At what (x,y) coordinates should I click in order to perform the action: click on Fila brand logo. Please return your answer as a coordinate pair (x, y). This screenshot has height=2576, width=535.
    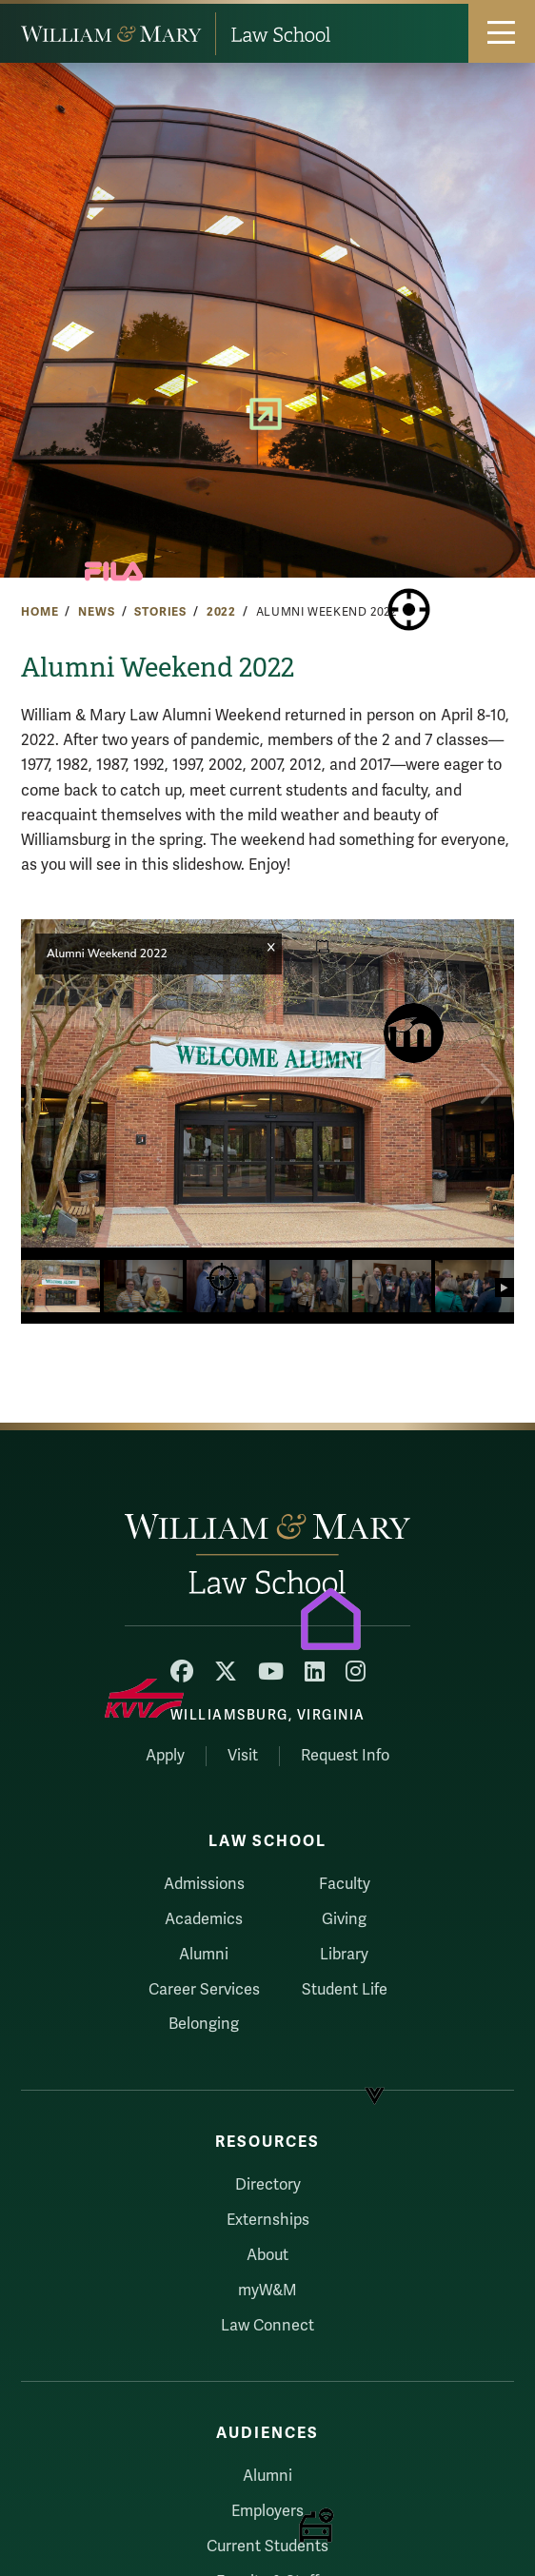
    Looking at the image, I should click on (113, 571).